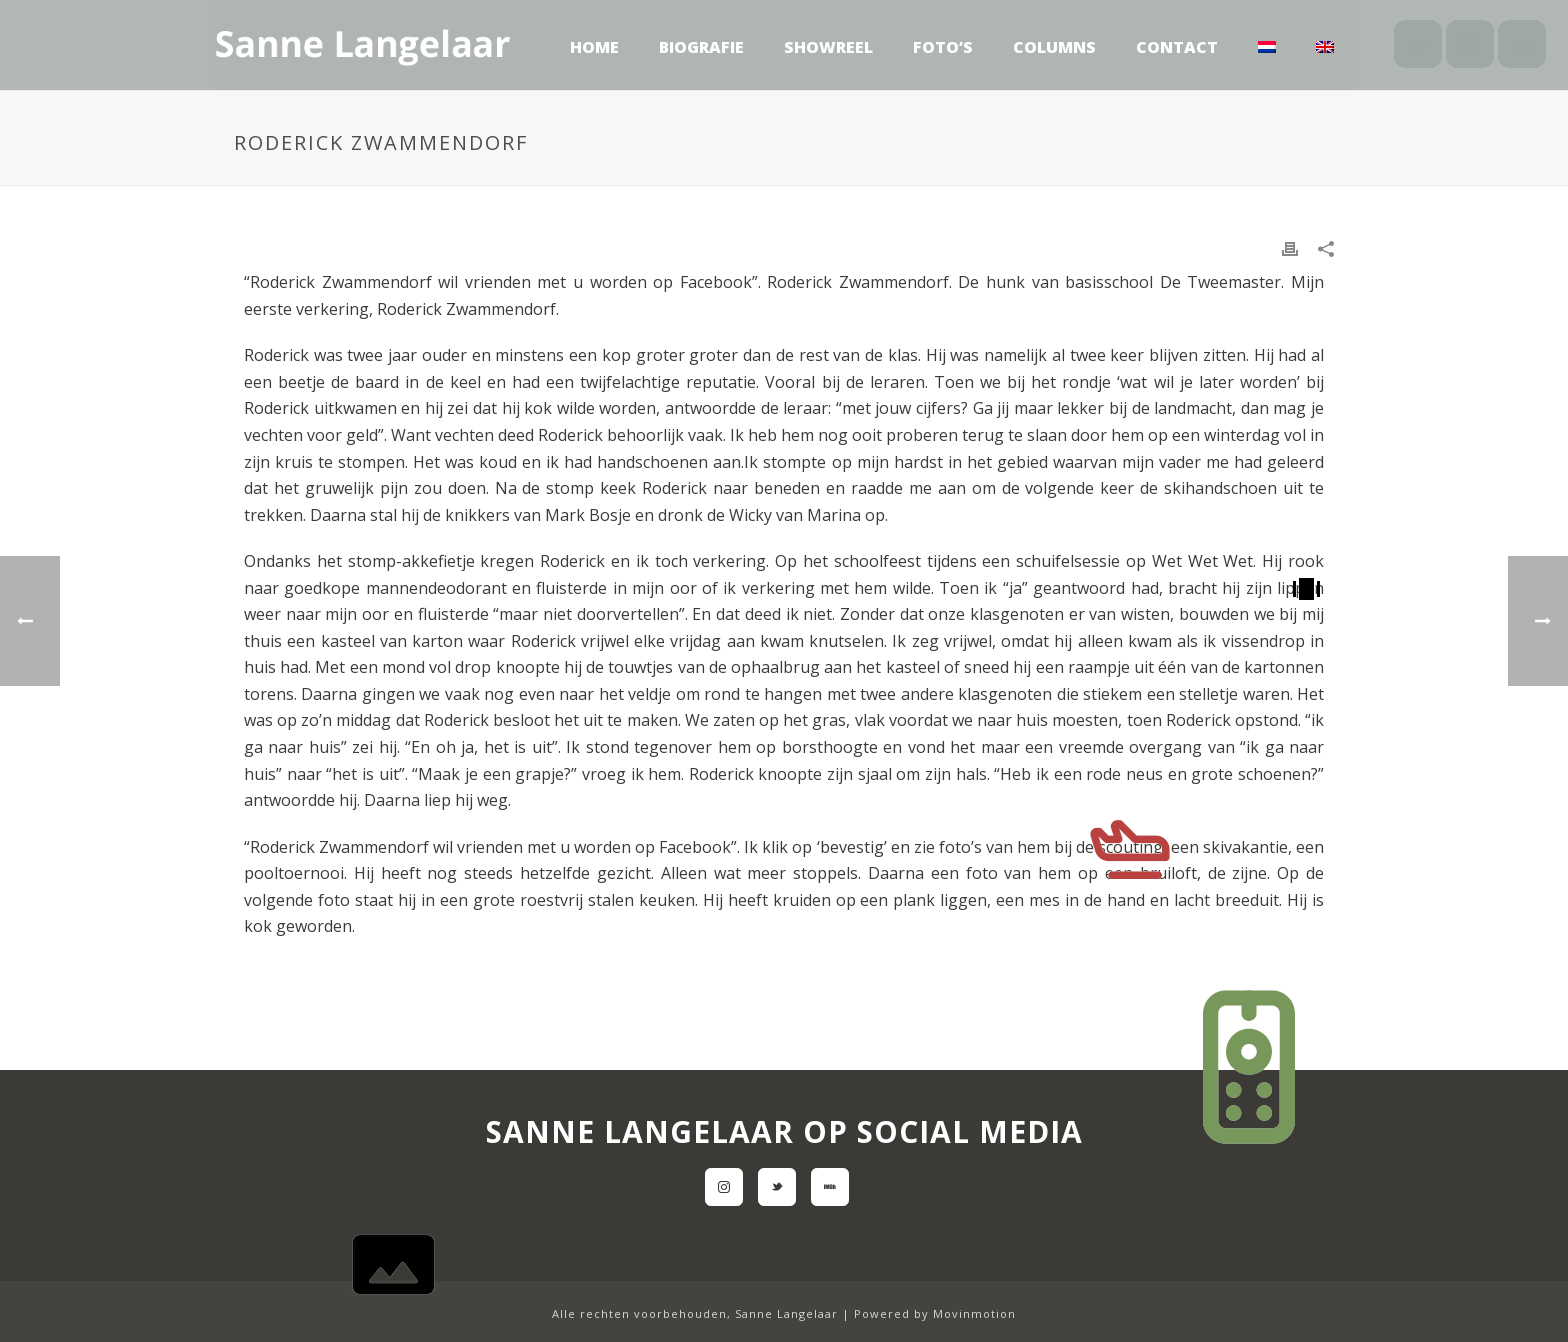  What do you see at coordinates (393, 1264) in the screenshot?
I see `view panoramic photos` at bounding box center [393, 1264].